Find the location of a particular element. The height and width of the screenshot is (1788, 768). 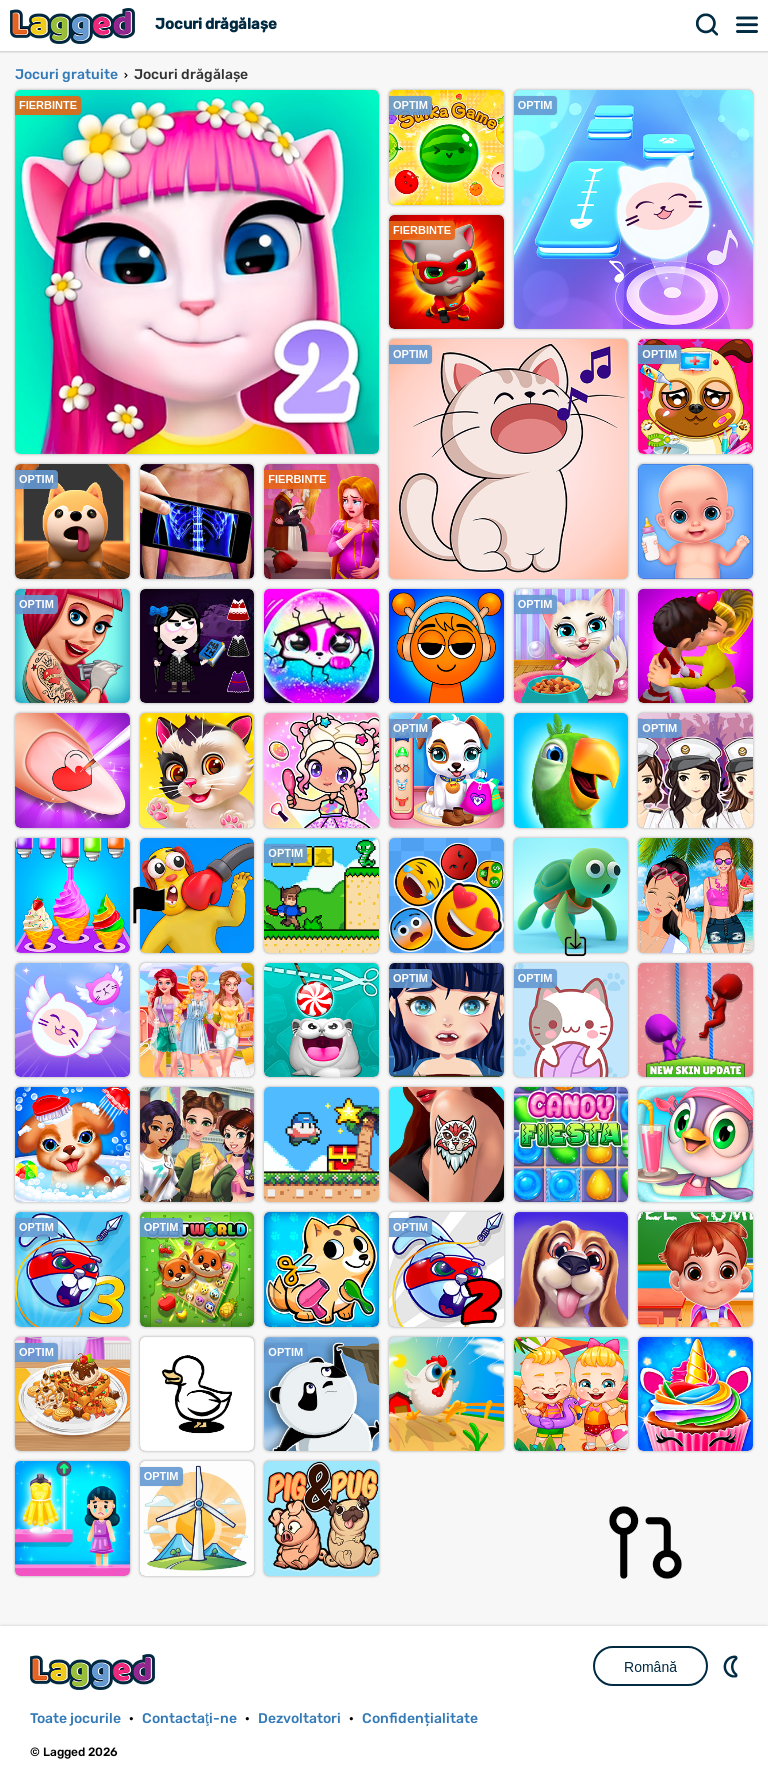

create a new pull request is located at coordinates (645, 1542).